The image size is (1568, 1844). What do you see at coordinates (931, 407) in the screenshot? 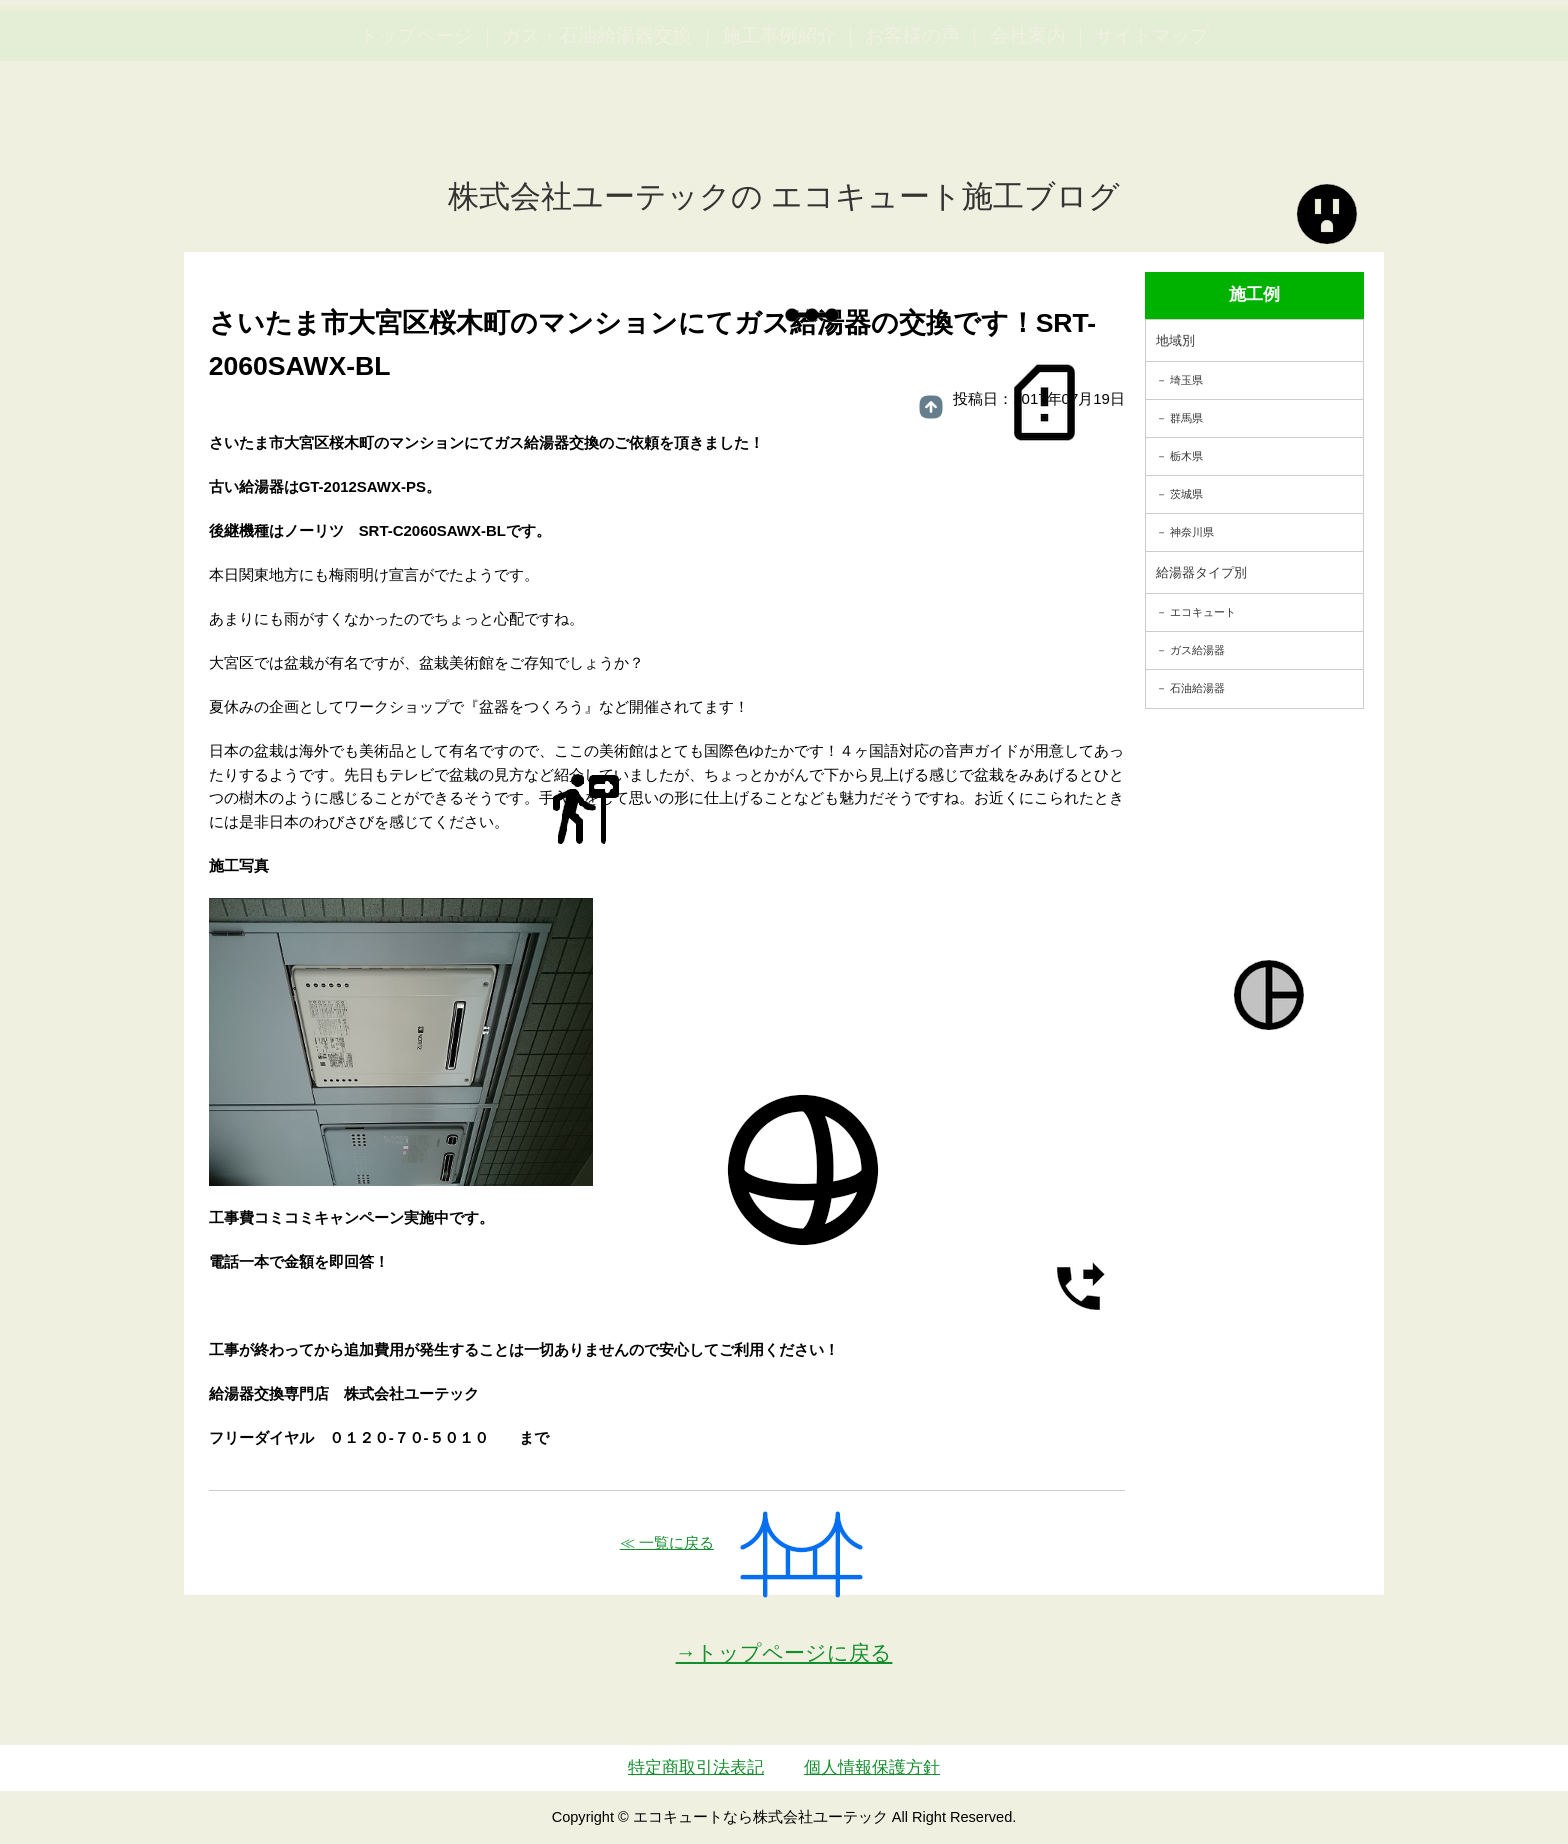
I see `upload a file or document` at bounding box center [931, 407].